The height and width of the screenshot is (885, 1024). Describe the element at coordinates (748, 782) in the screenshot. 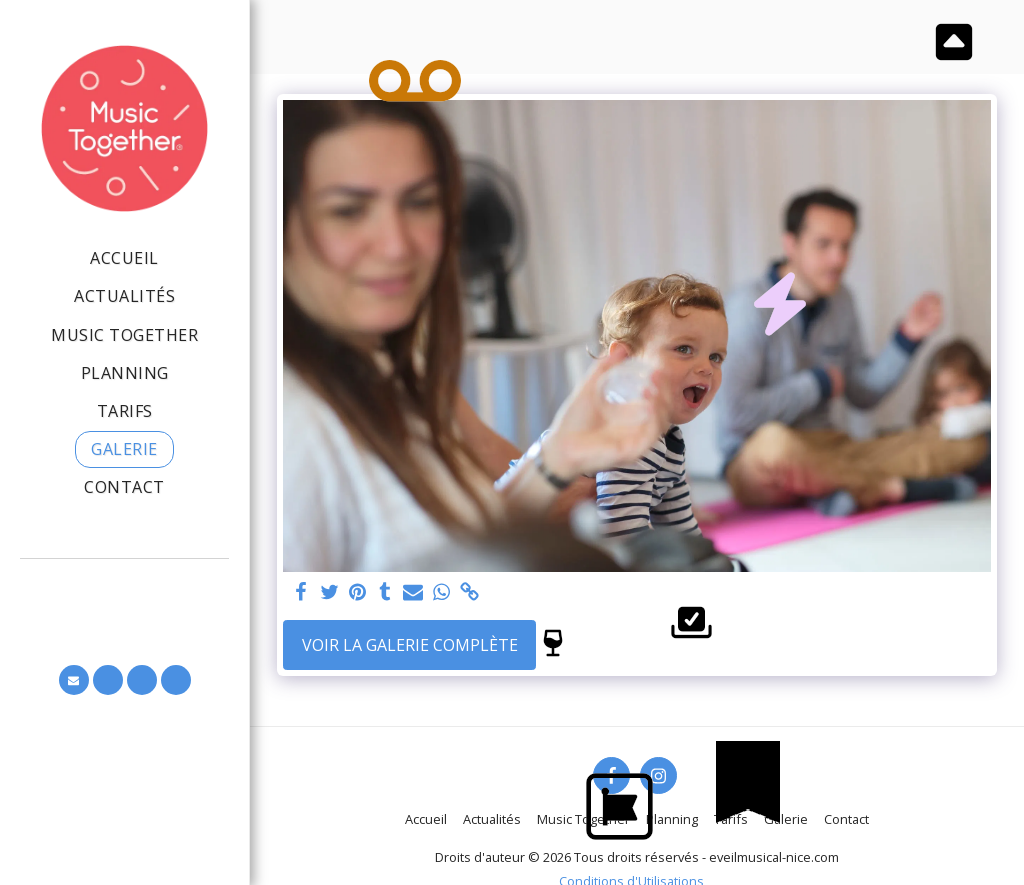

I see `bookmark this item` at that location.